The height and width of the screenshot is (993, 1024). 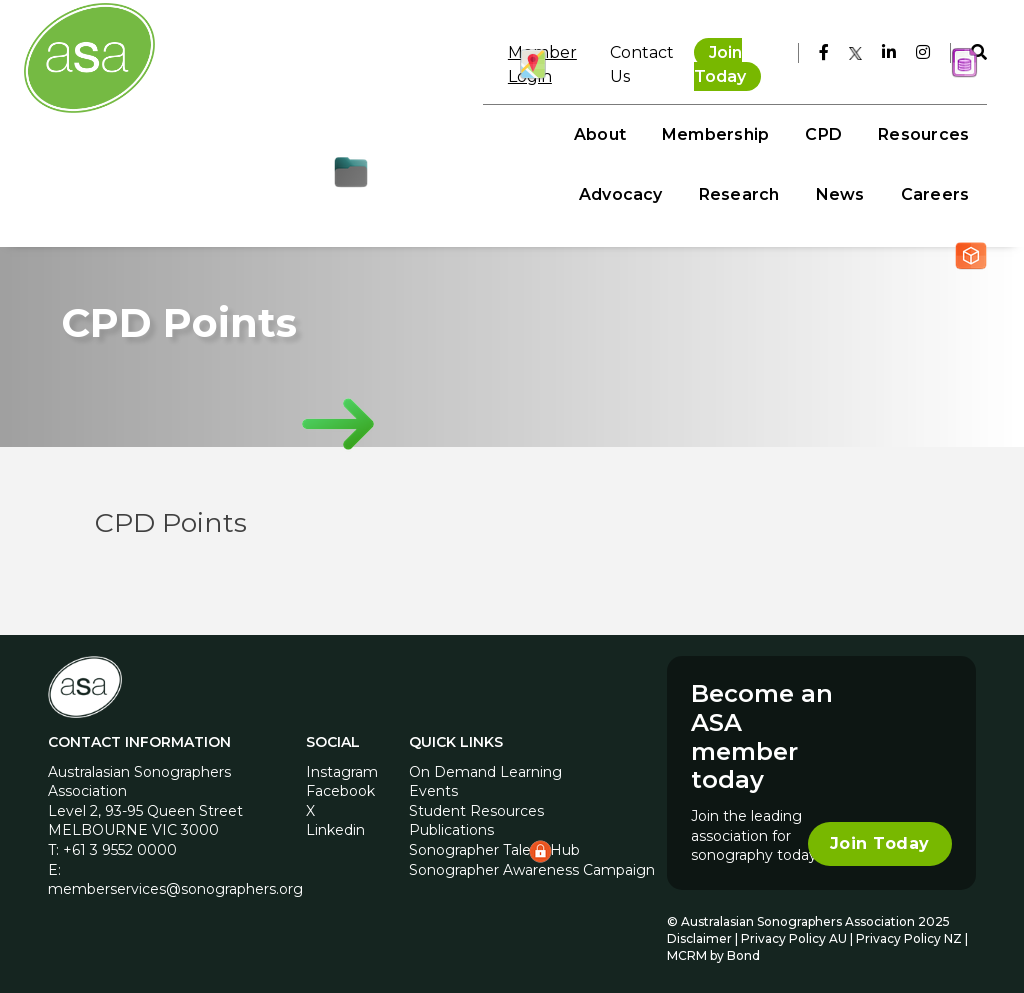 I want to click on open folder containing files, so click(x=351, y=172).